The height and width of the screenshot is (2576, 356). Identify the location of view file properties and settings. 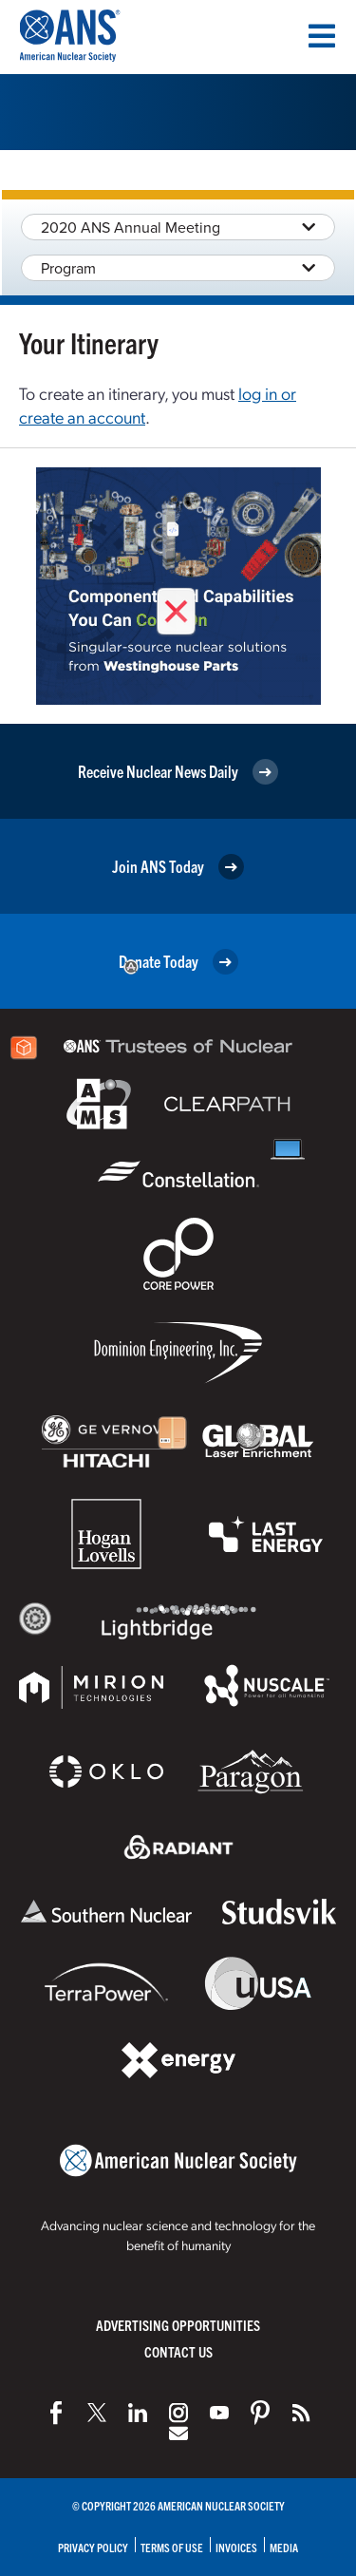
(35, 1619).